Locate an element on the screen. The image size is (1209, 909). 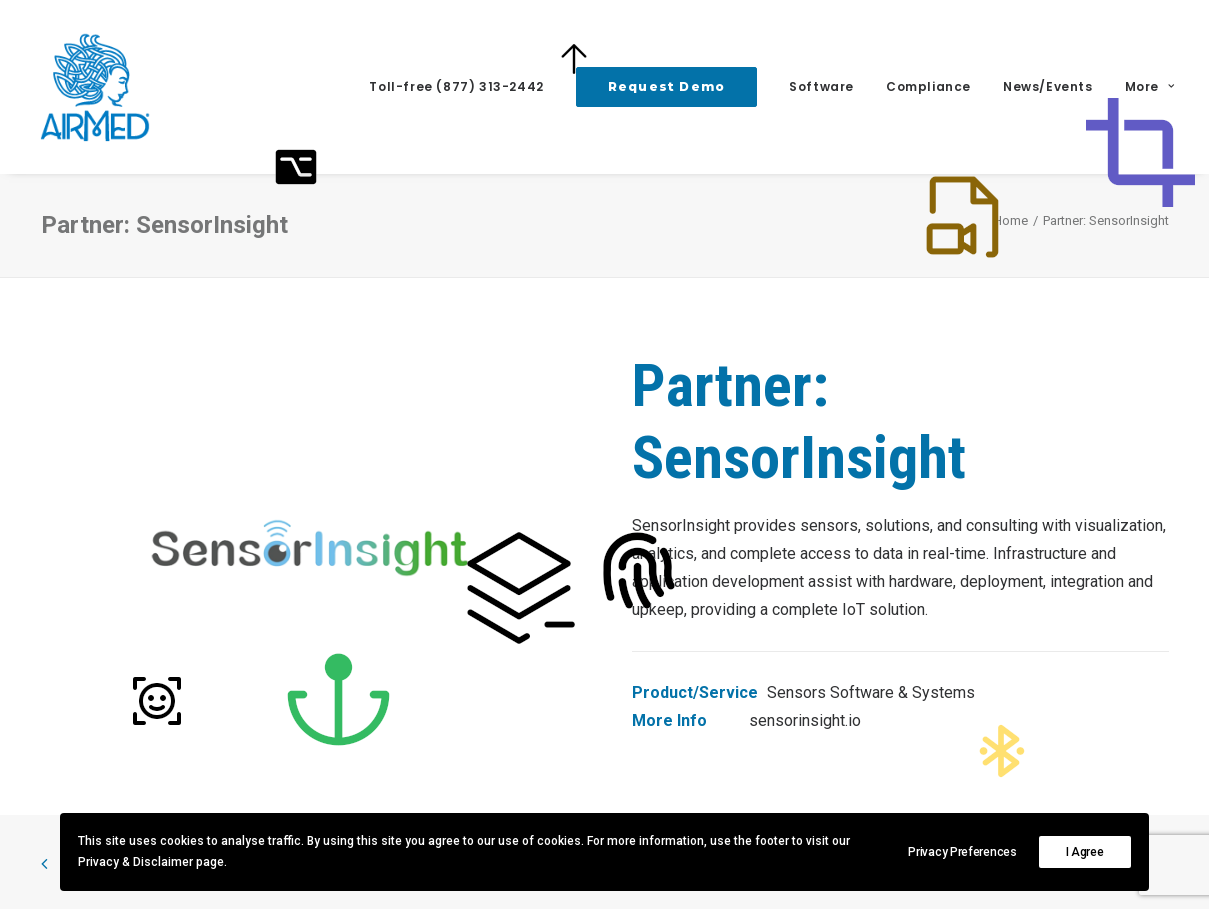
indicates bluetooth is connected to a device is located at coordinates (1001, 751).